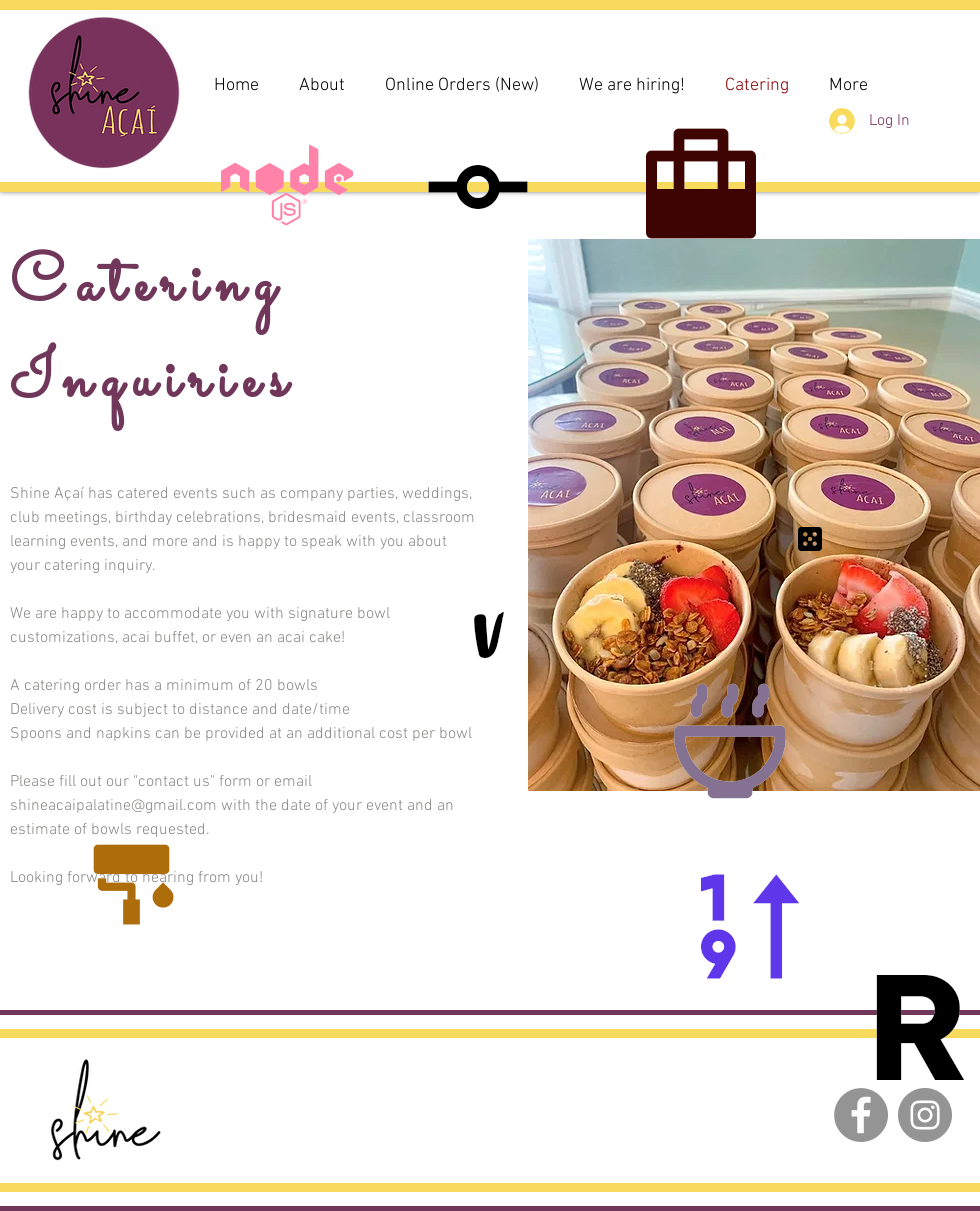 The height and width of the screenshot is (1211, 980). Describe the element at coordinates (701, 189) in the screenshot. I see `access work or business documents` at that location.